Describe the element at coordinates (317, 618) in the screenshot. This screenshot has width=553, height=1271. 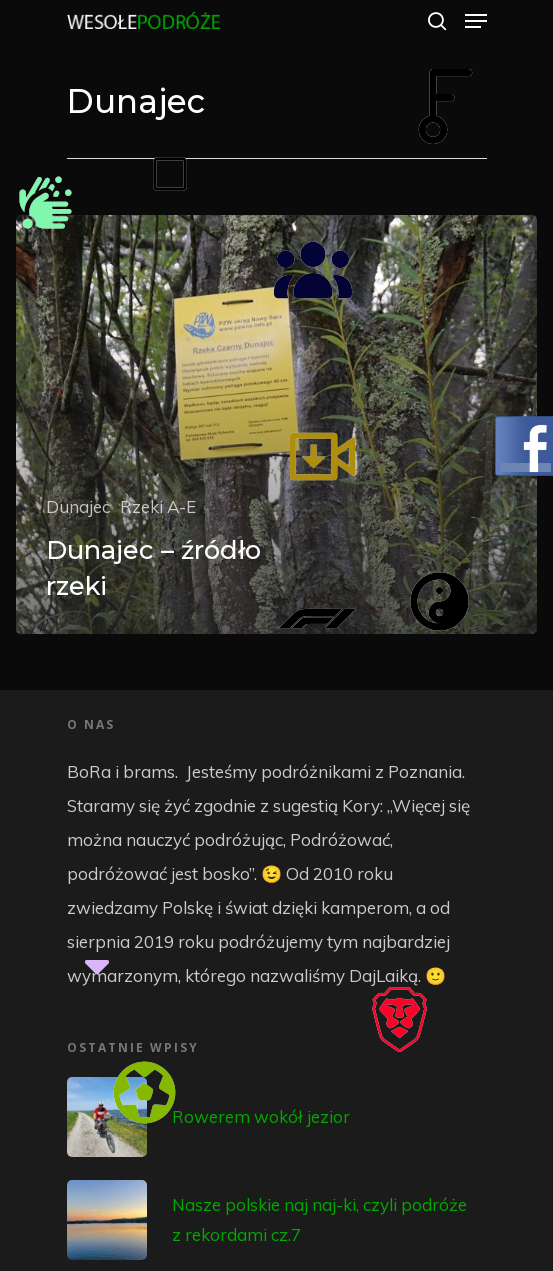
I see `open the Formula 1 app or website` at that location.